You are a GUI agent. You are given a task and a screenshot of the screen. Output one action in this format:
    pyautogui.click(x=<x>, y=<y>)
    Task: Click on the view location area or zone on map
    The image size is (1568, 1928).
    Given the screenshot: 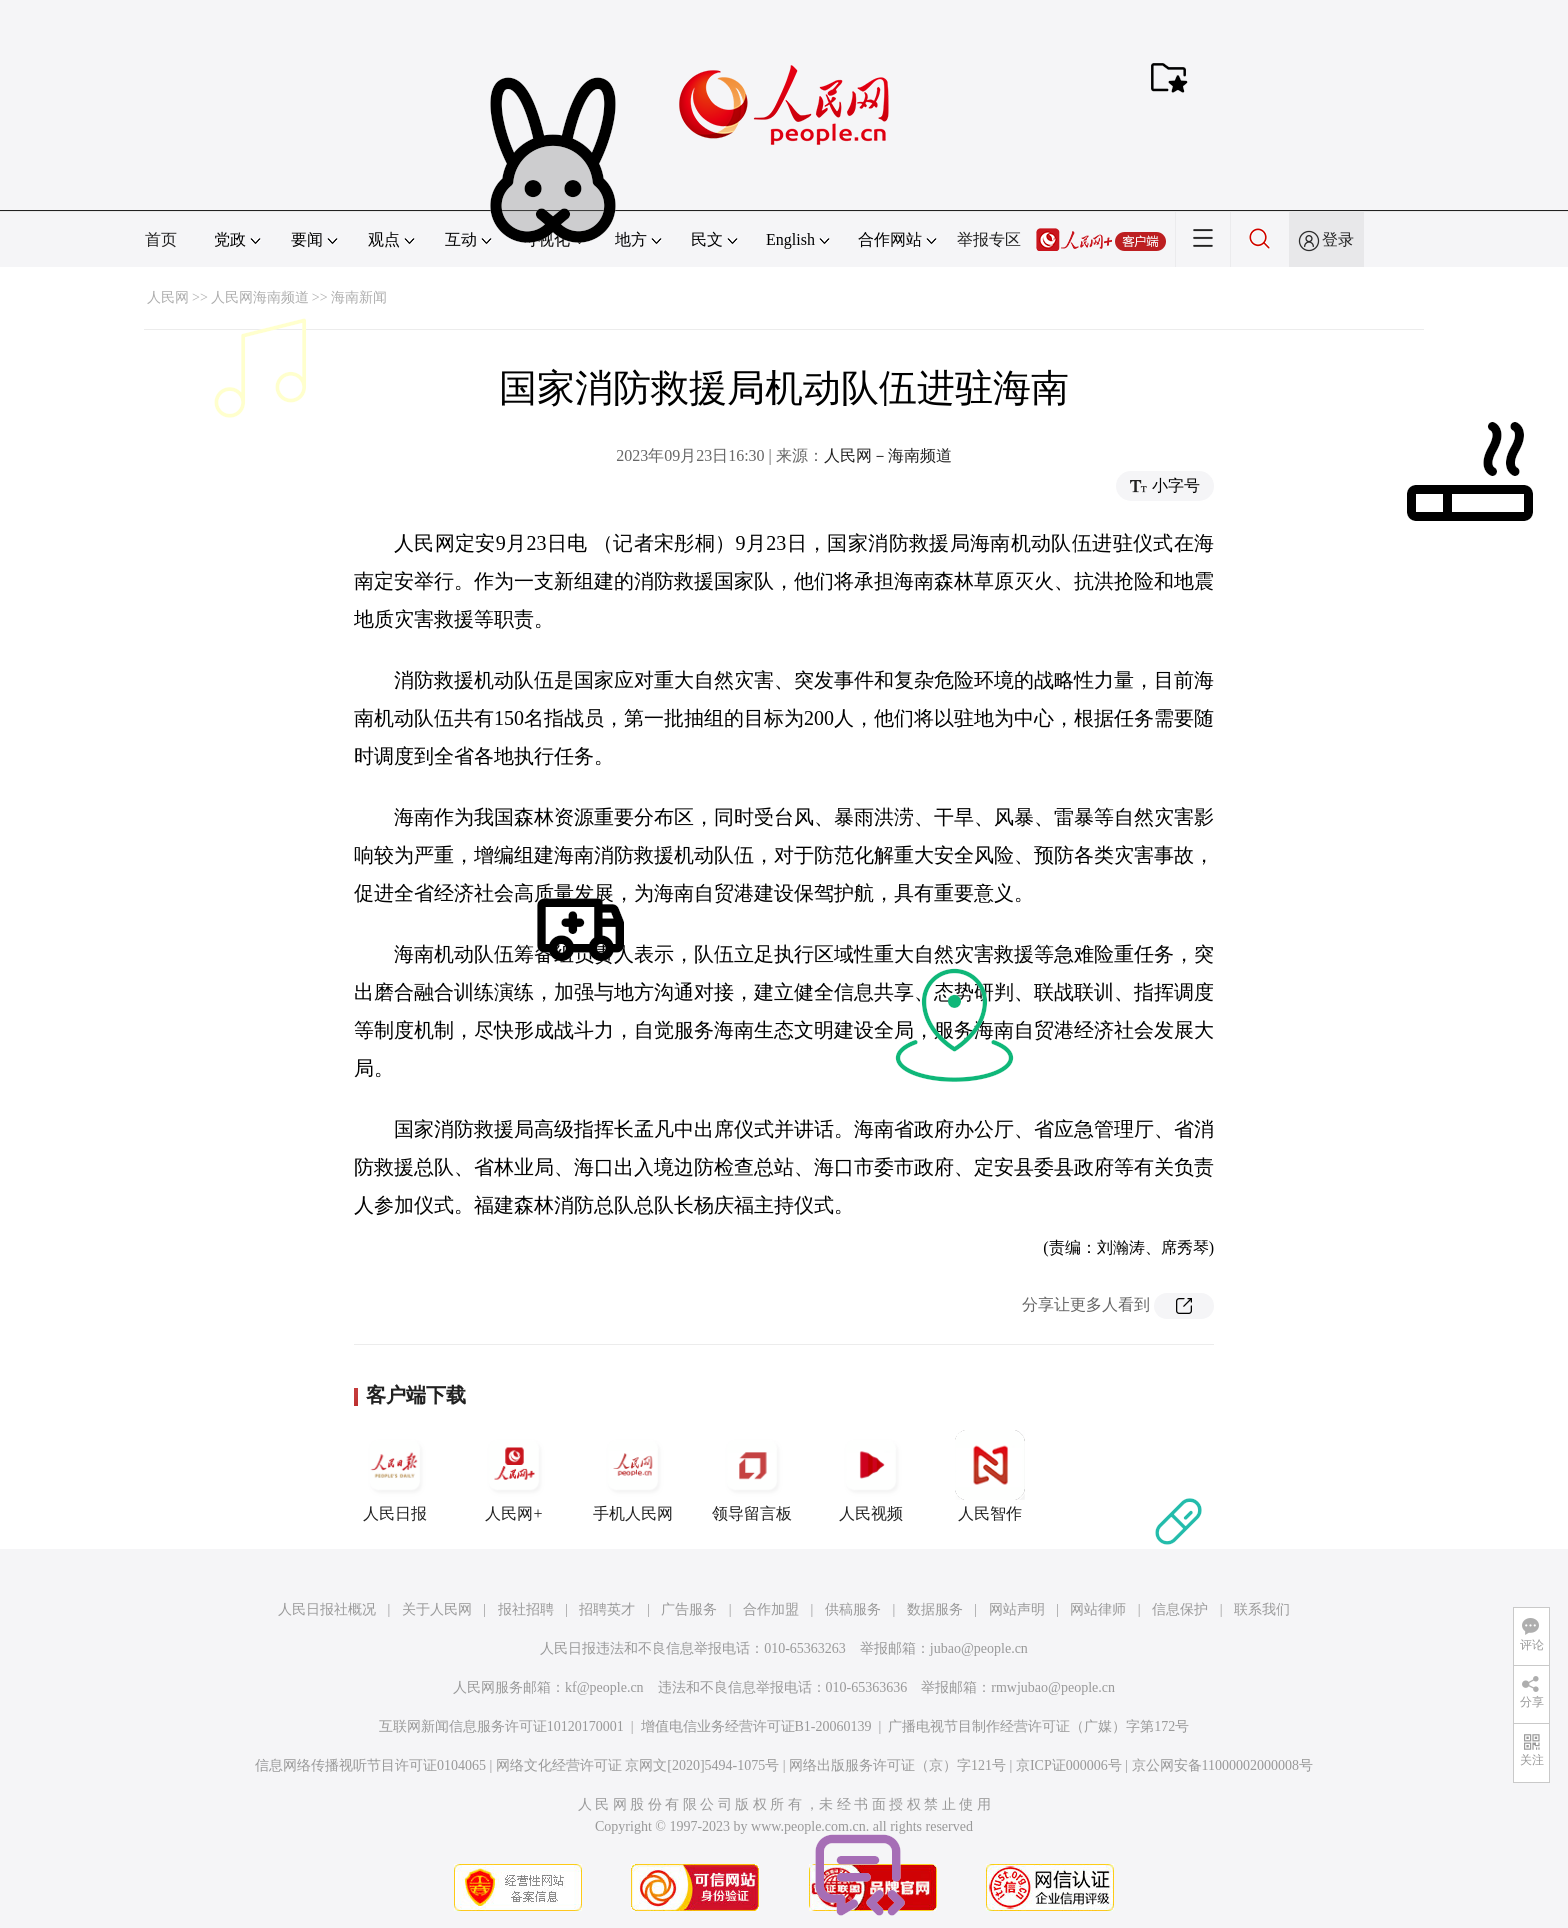 What is the action you would take?
    pyautogui.click(x=954, y=1027)
    